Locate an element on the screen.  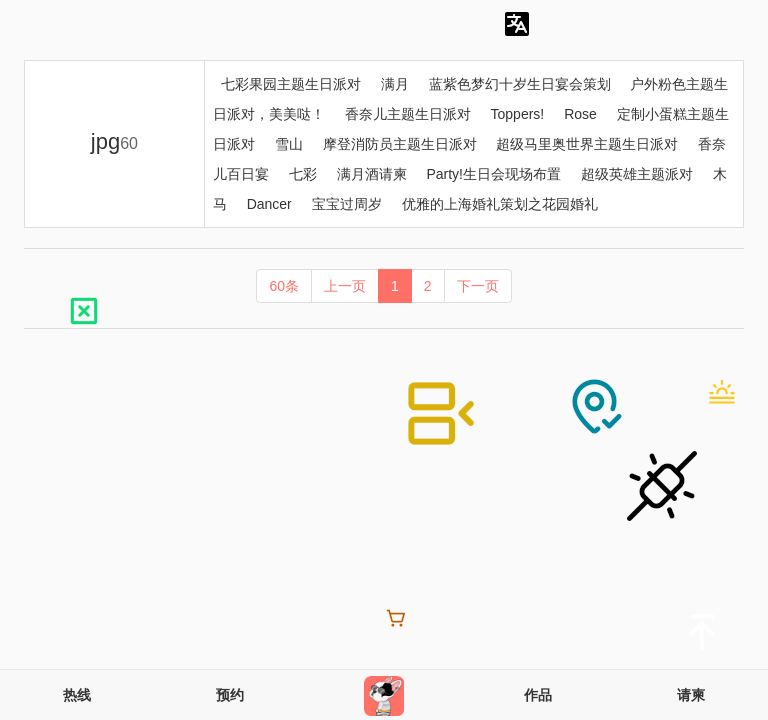
confirm or save a location is located at coordinates (594, 406).